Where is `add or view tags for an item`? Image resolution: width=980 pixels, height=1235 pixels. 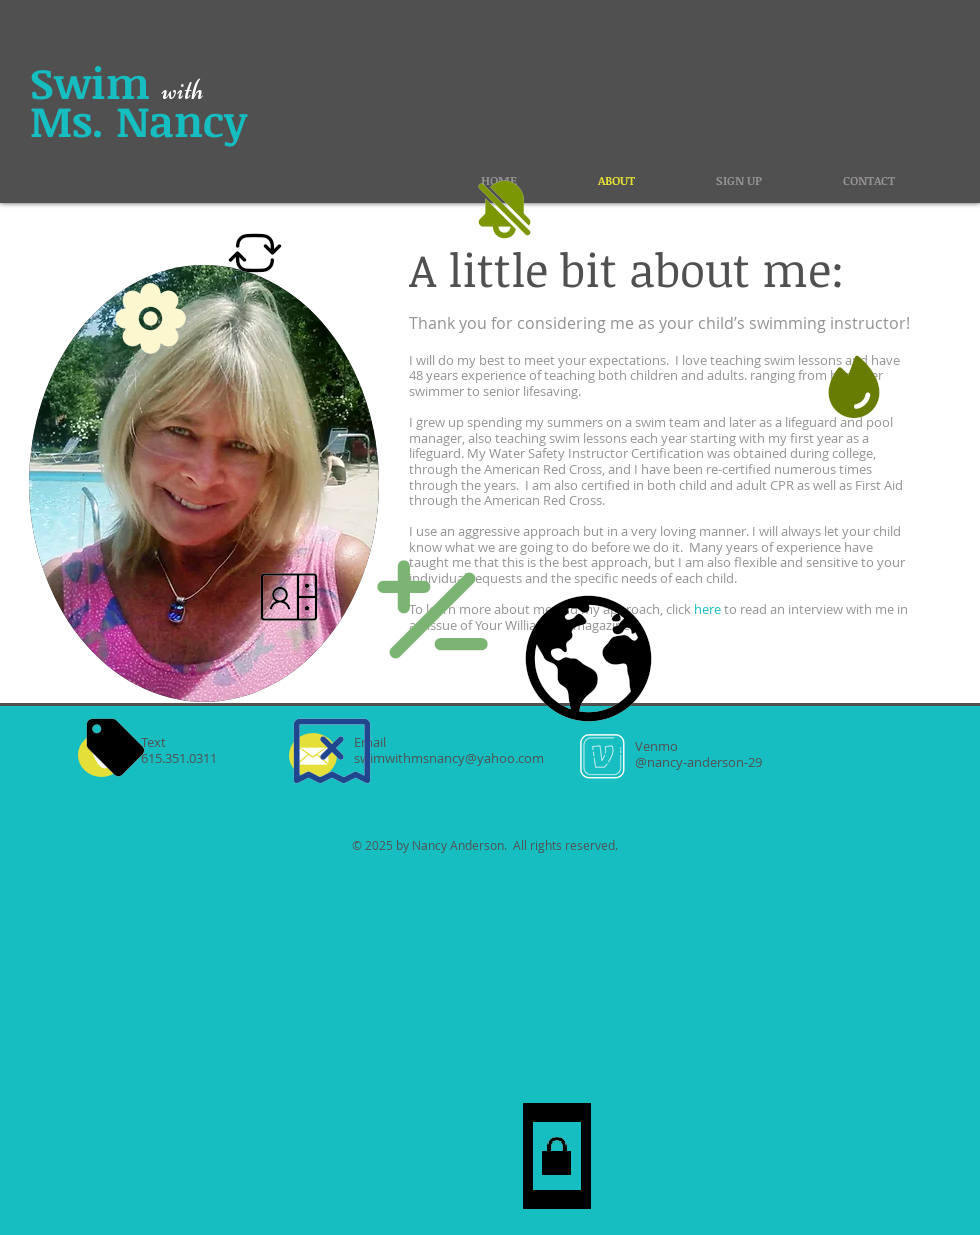 add or view tags for an item is located at coordinates (115, 747).